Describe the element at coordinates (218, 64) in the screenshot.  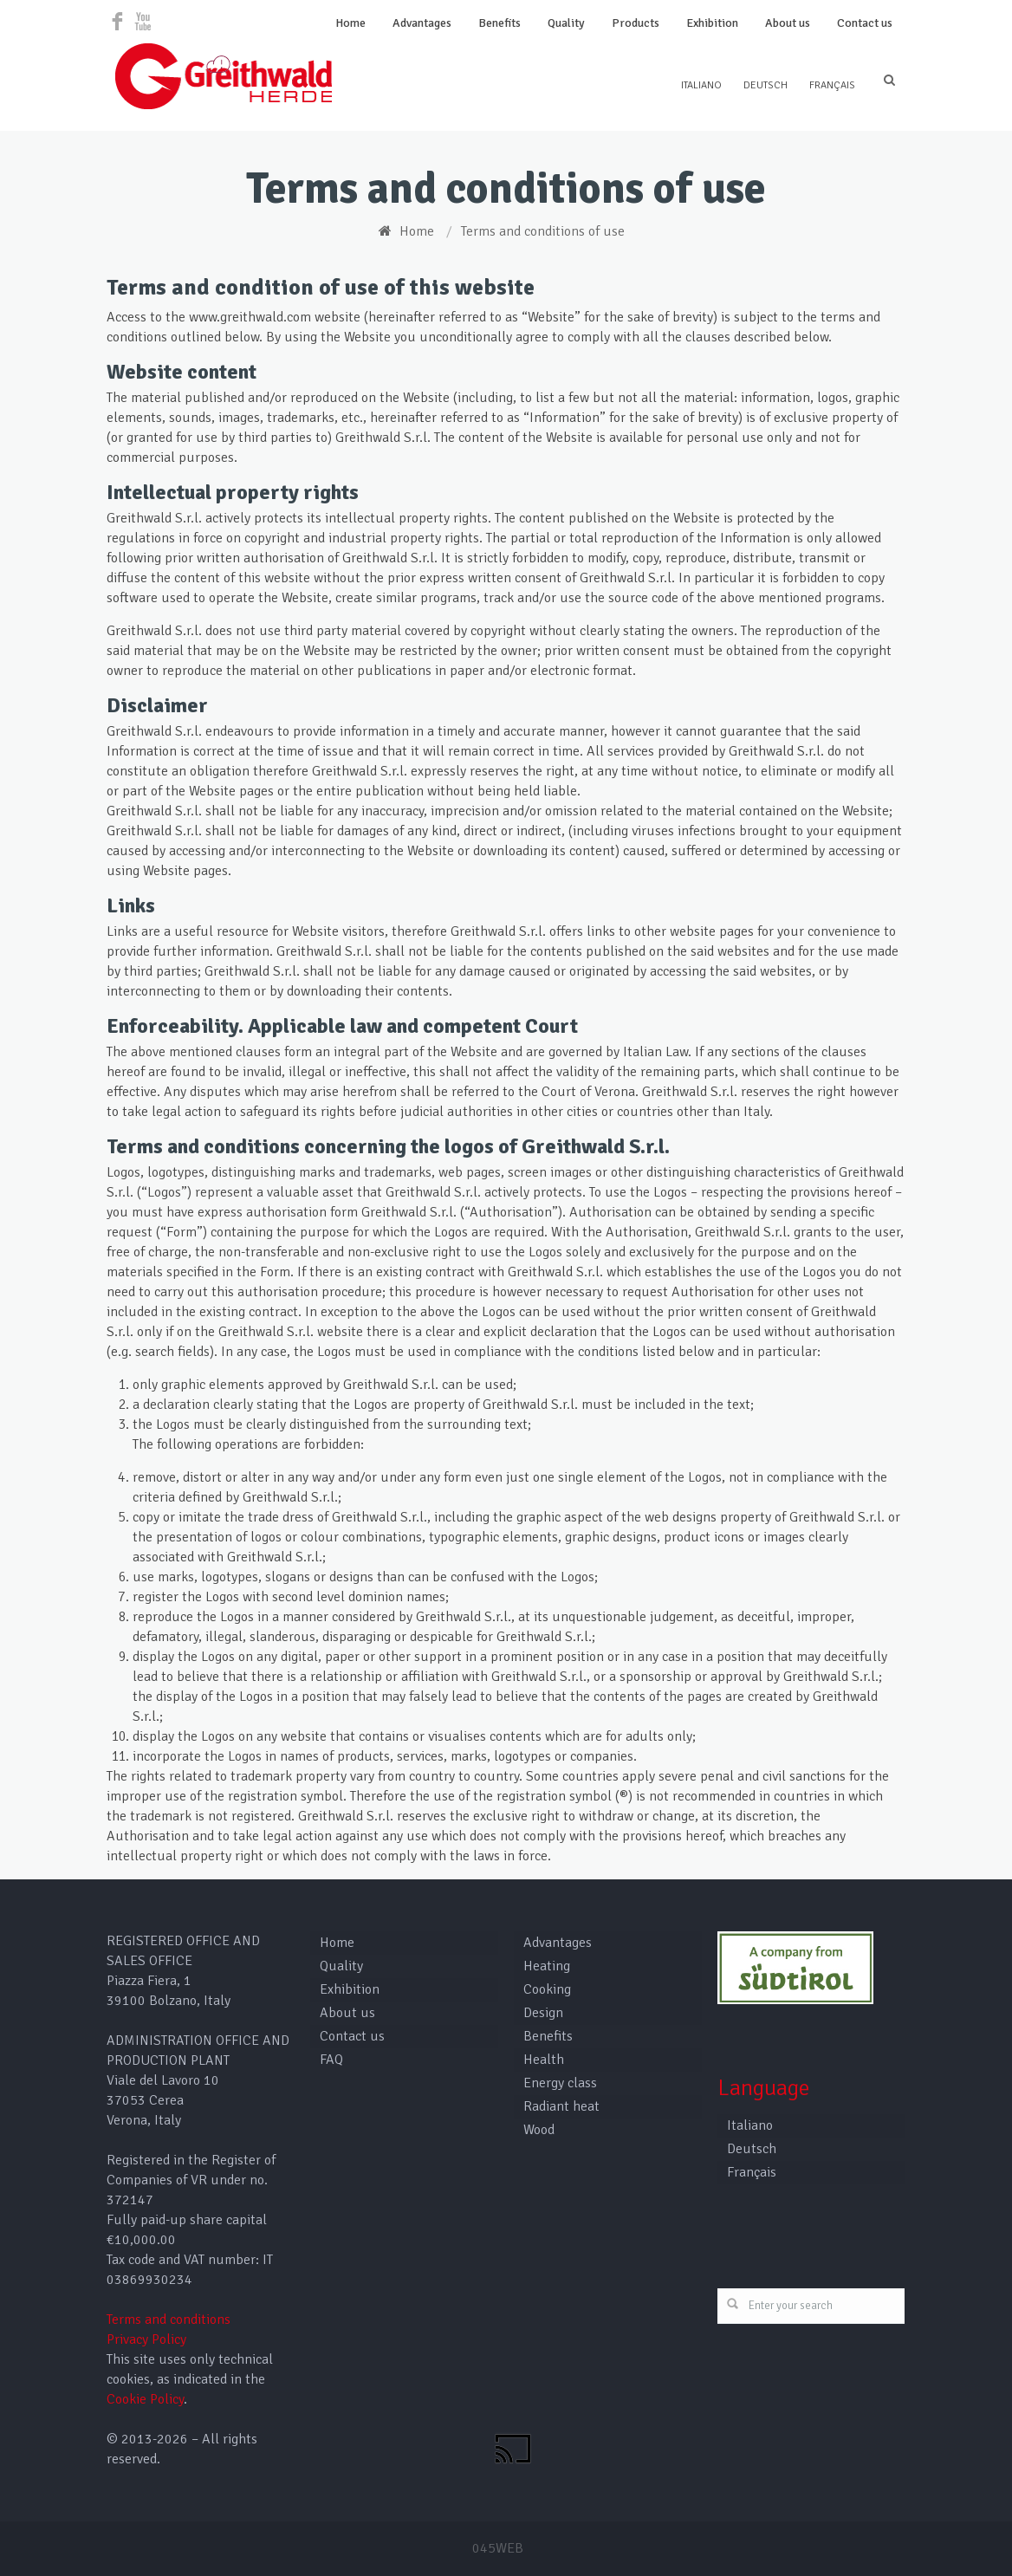
I see `cloud storage warning or alert` at that location.